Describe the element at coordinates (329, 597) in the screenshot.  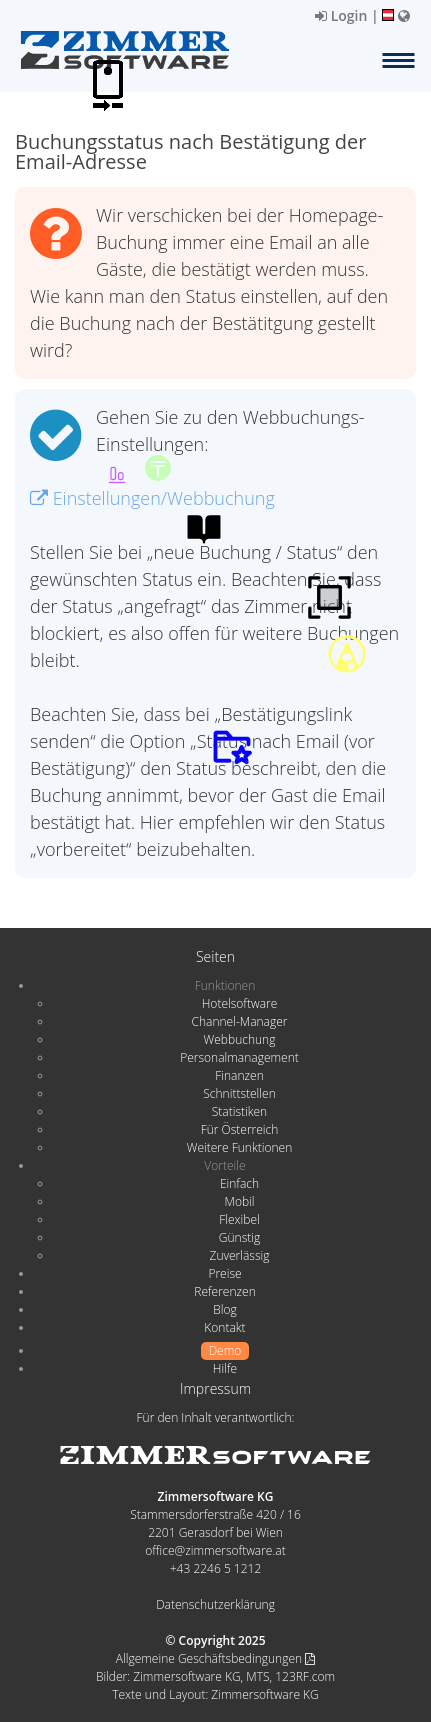
I see `scan a document or QR code` at that location.